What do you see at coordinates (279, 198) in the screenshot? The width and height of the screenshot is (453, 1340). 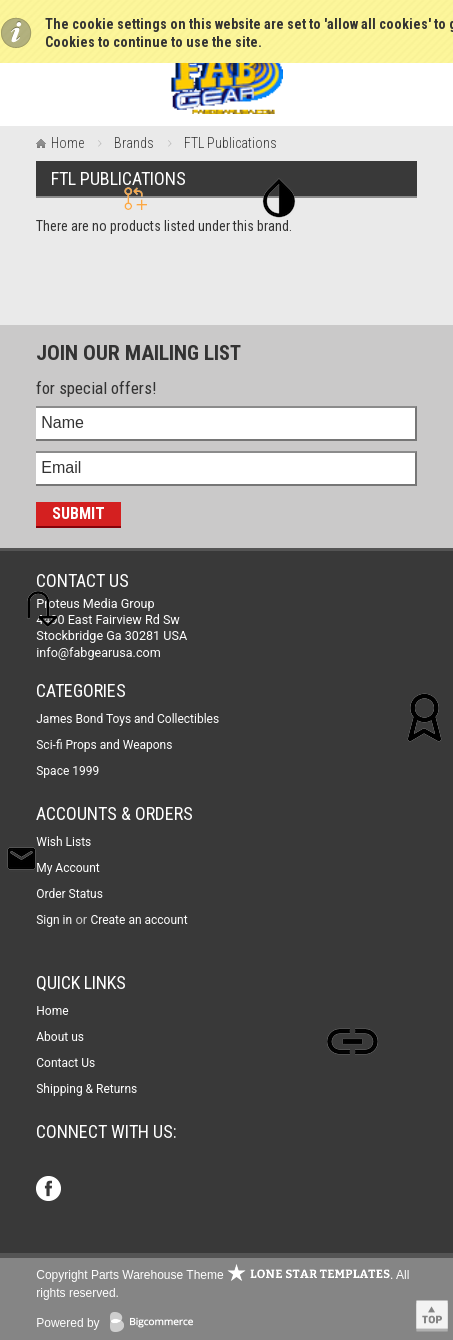 I see `toggle color inversion or contrast settings` at bounding box center [279, 198].